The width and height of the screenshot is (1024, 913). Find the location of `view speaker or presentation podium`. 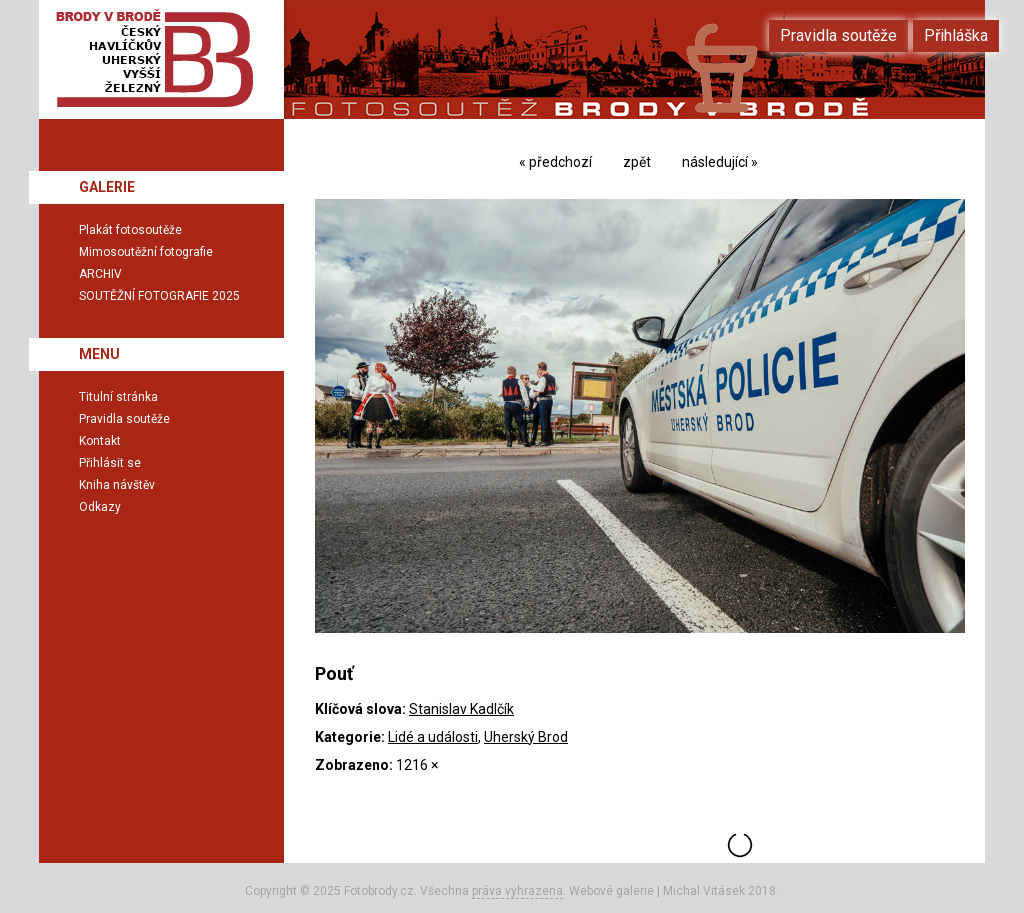

view speaker or presentation podium is located at coordinates (722, 68).